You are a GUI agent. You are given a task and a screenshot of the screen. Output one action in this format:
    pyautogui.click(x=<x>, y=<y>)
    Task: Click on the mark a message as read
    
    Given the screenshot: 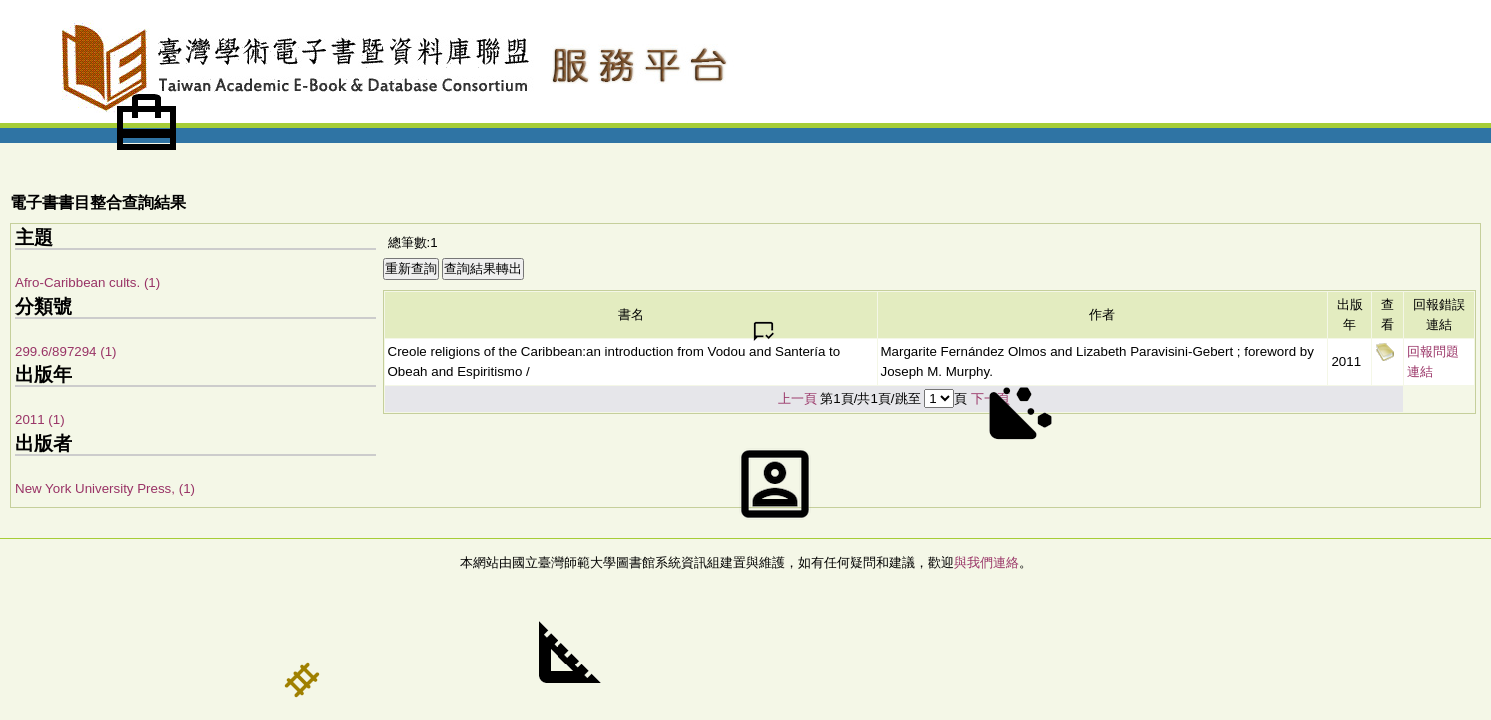 What is the action you would take?
    pyautogui.click(x=763, y=331)
    